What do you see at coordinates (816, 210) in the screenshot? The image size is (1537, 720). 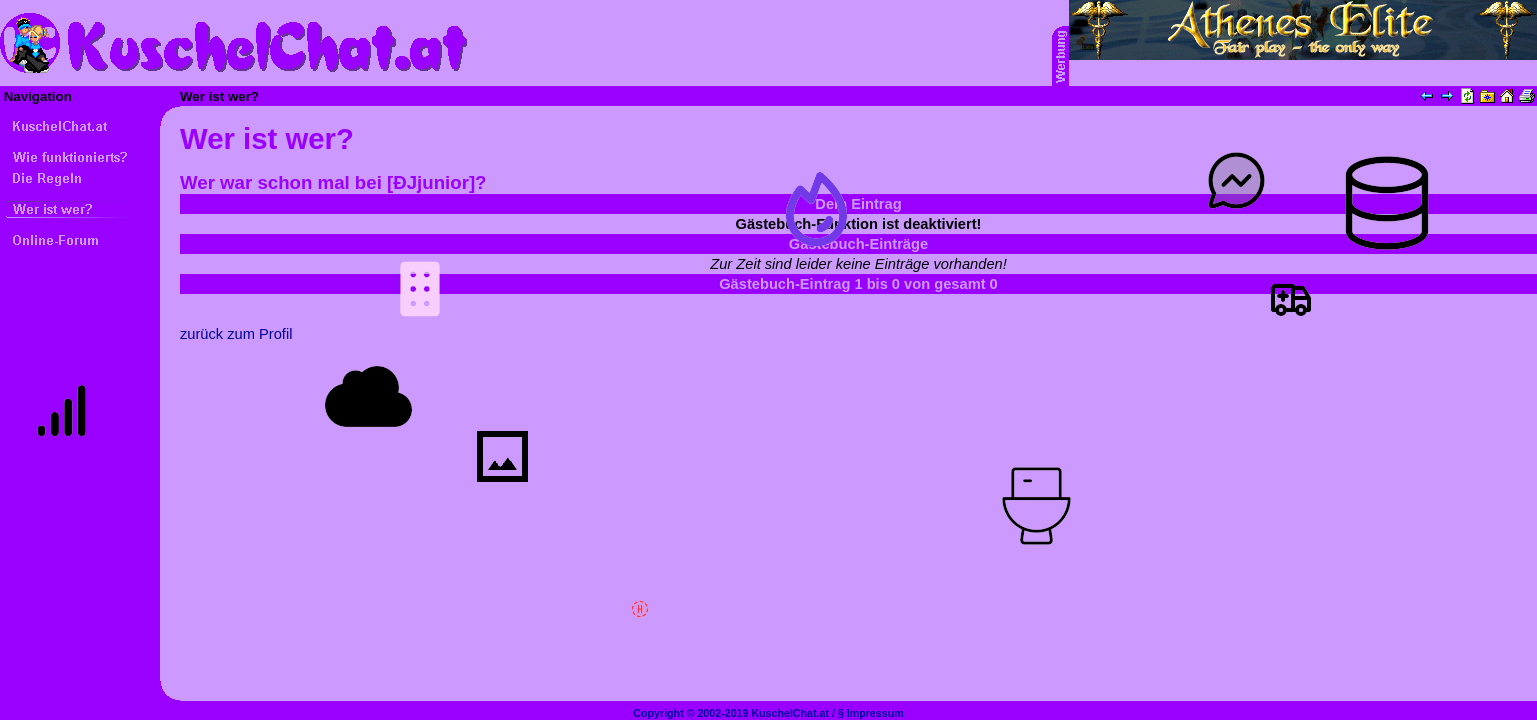 I see `indicates trending or popular content` at bounding box center [816, 210].